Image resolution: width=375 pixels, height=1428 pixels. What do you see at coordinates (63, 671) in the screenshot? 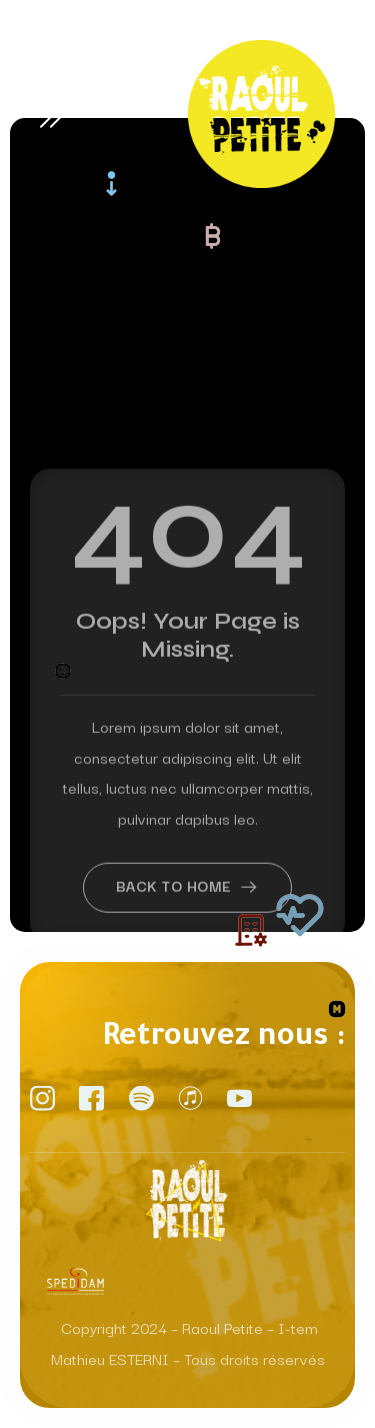
I see `add a reaction or emoji to a message` at bounding box center [63, 671].